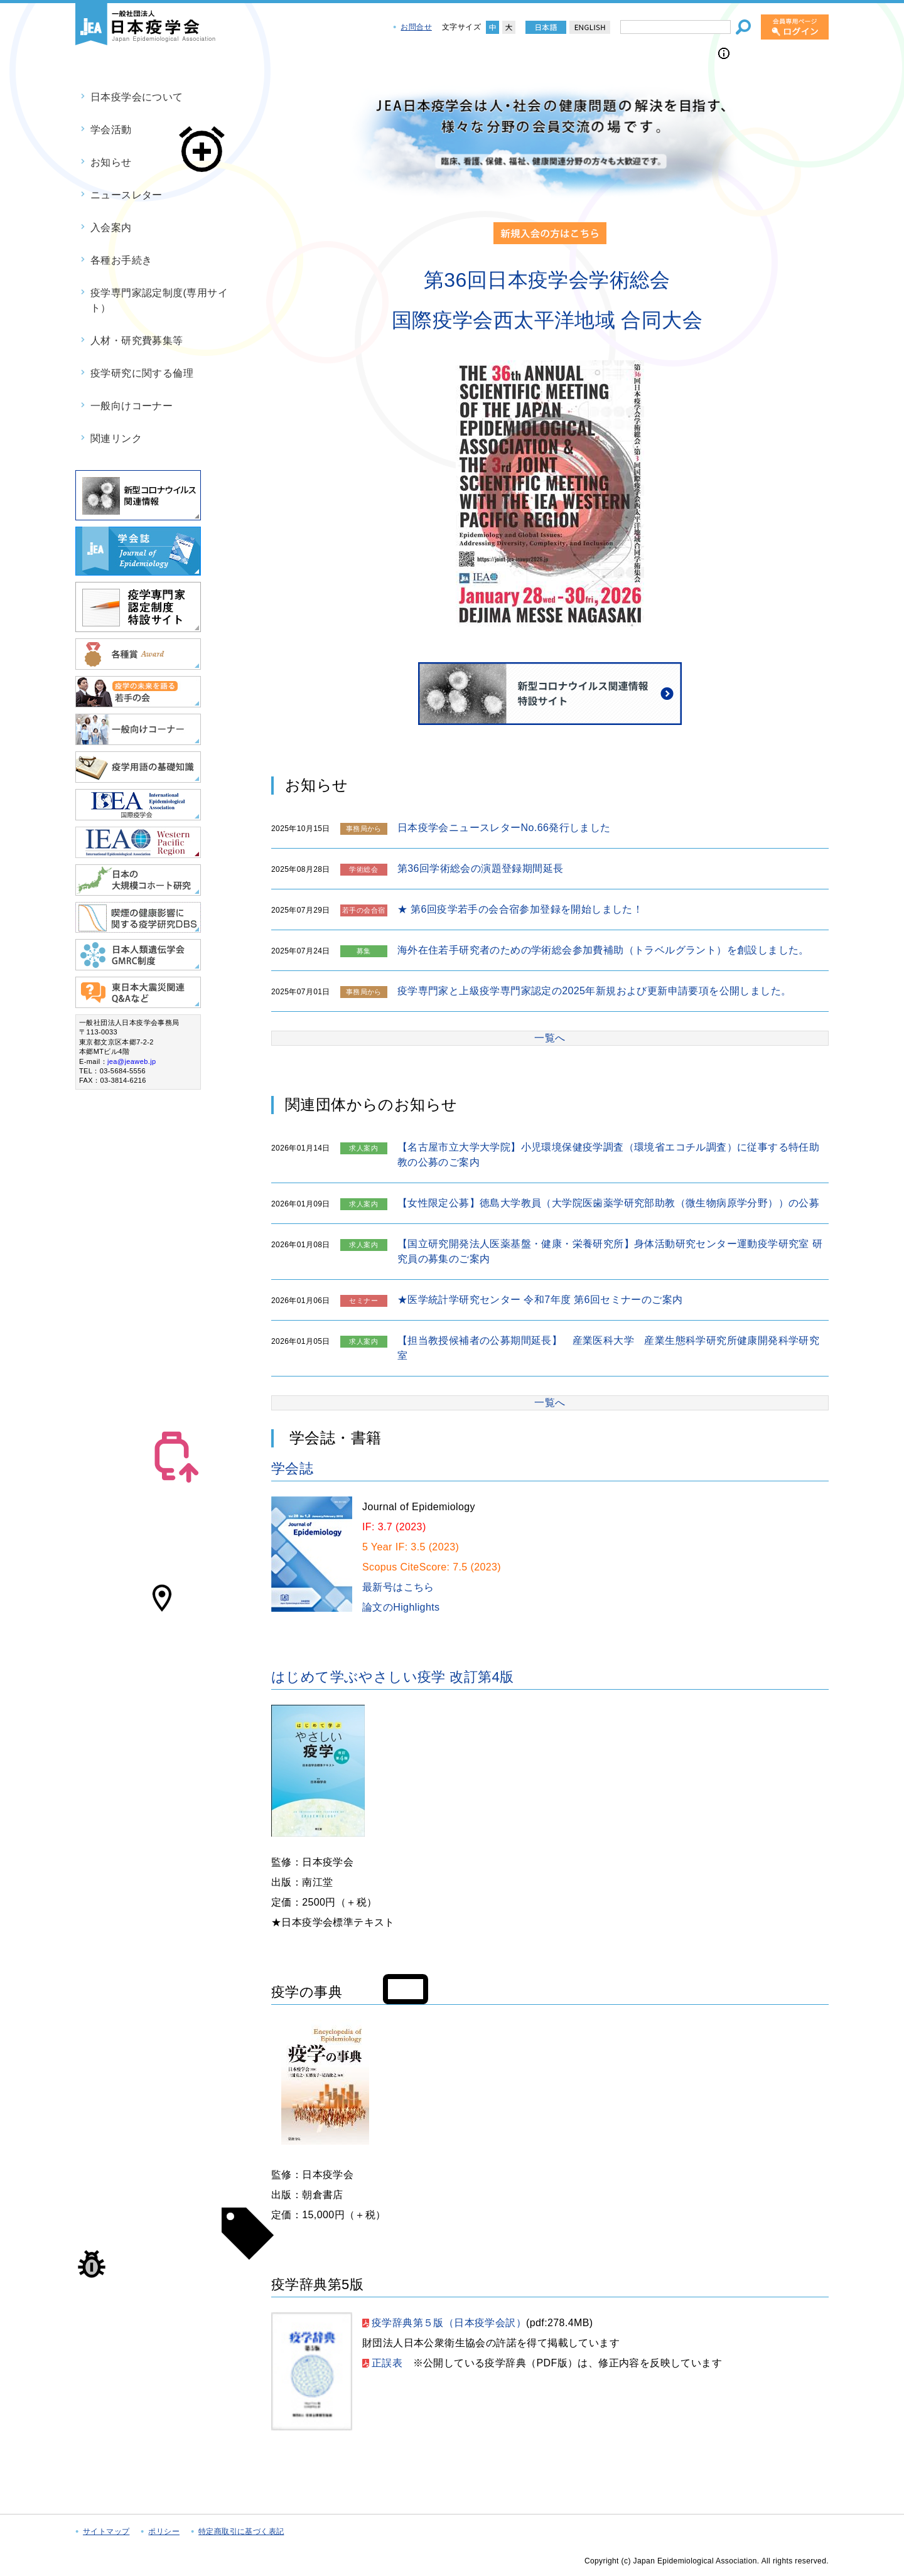 This screenshot has width=904, height=2576. Describe the element at coordinates (171, 1456) in the screenshot. I see `upload data from smartwatch` at that location.